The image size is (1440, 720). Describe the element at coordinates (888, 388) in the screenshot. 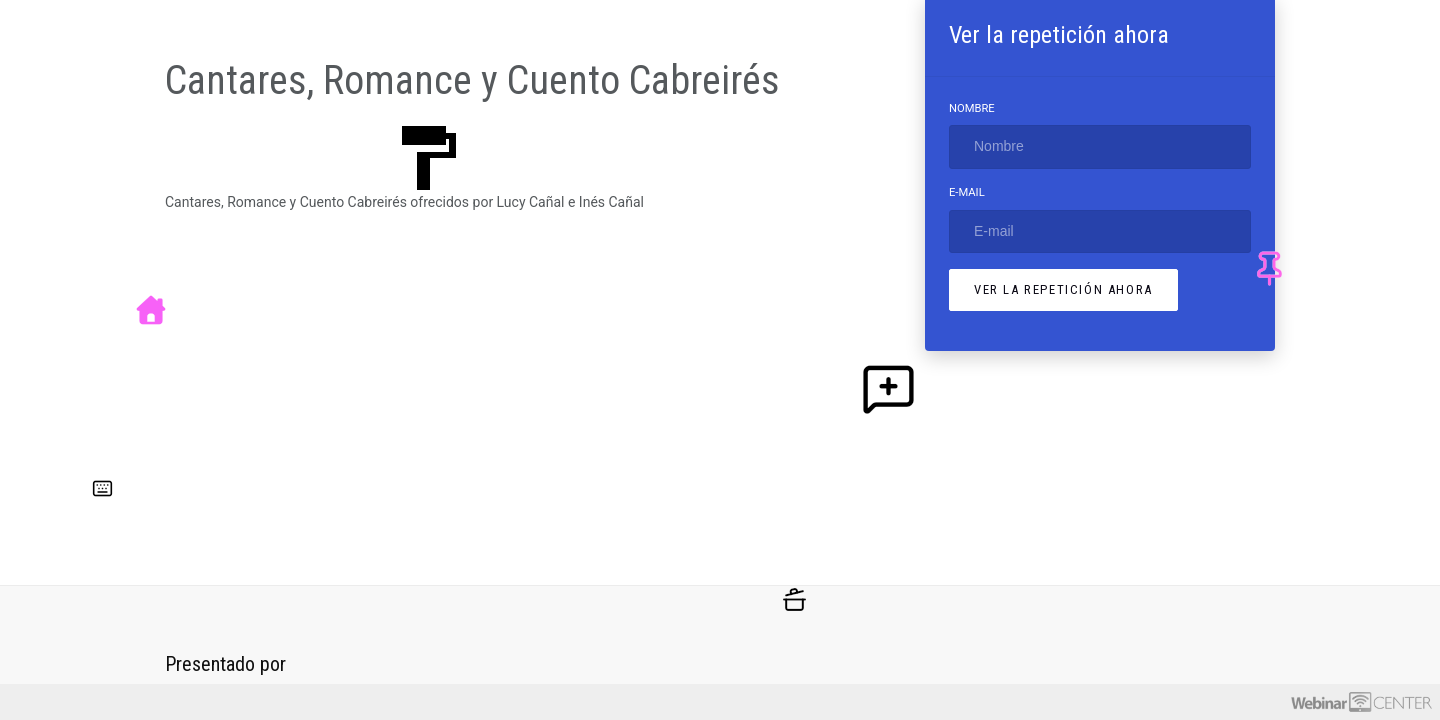

I see `compose a new message` at that location.